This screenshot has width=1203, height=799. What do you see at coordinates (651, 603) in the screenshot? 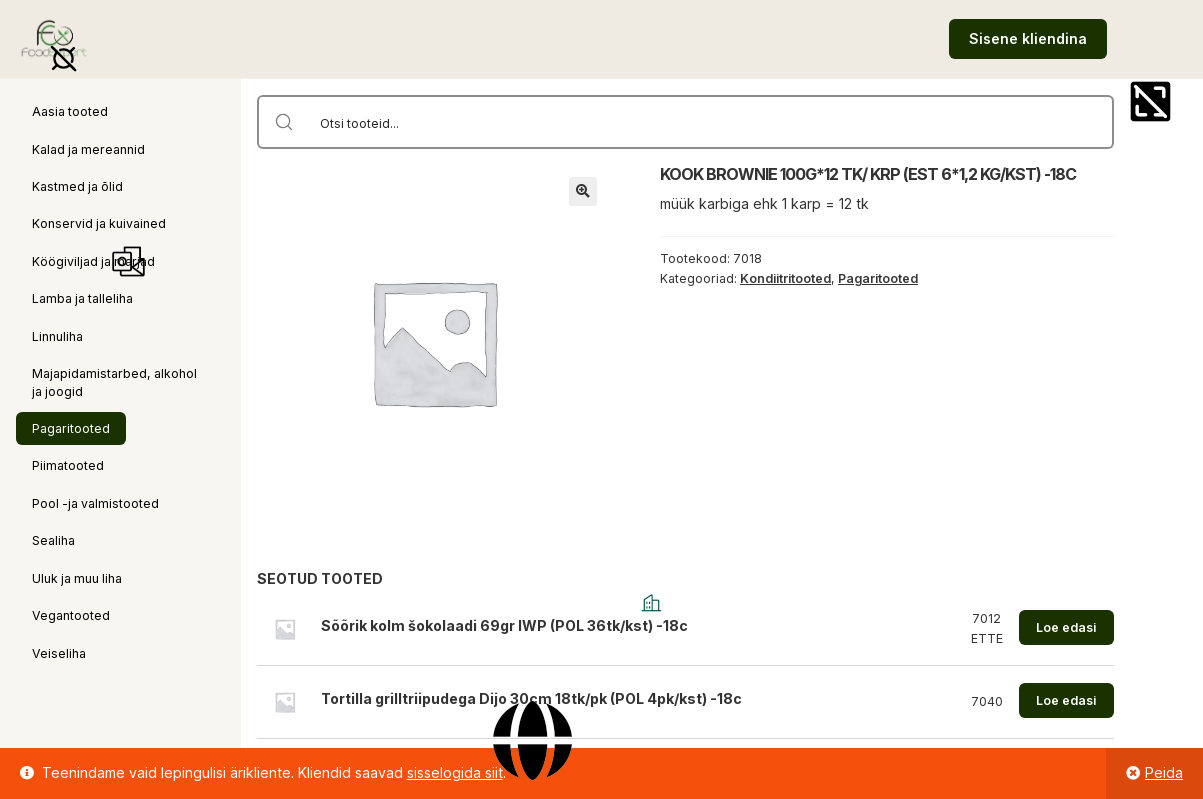
I see `view nearby buildings or properties` at bounding box center [651, 603].